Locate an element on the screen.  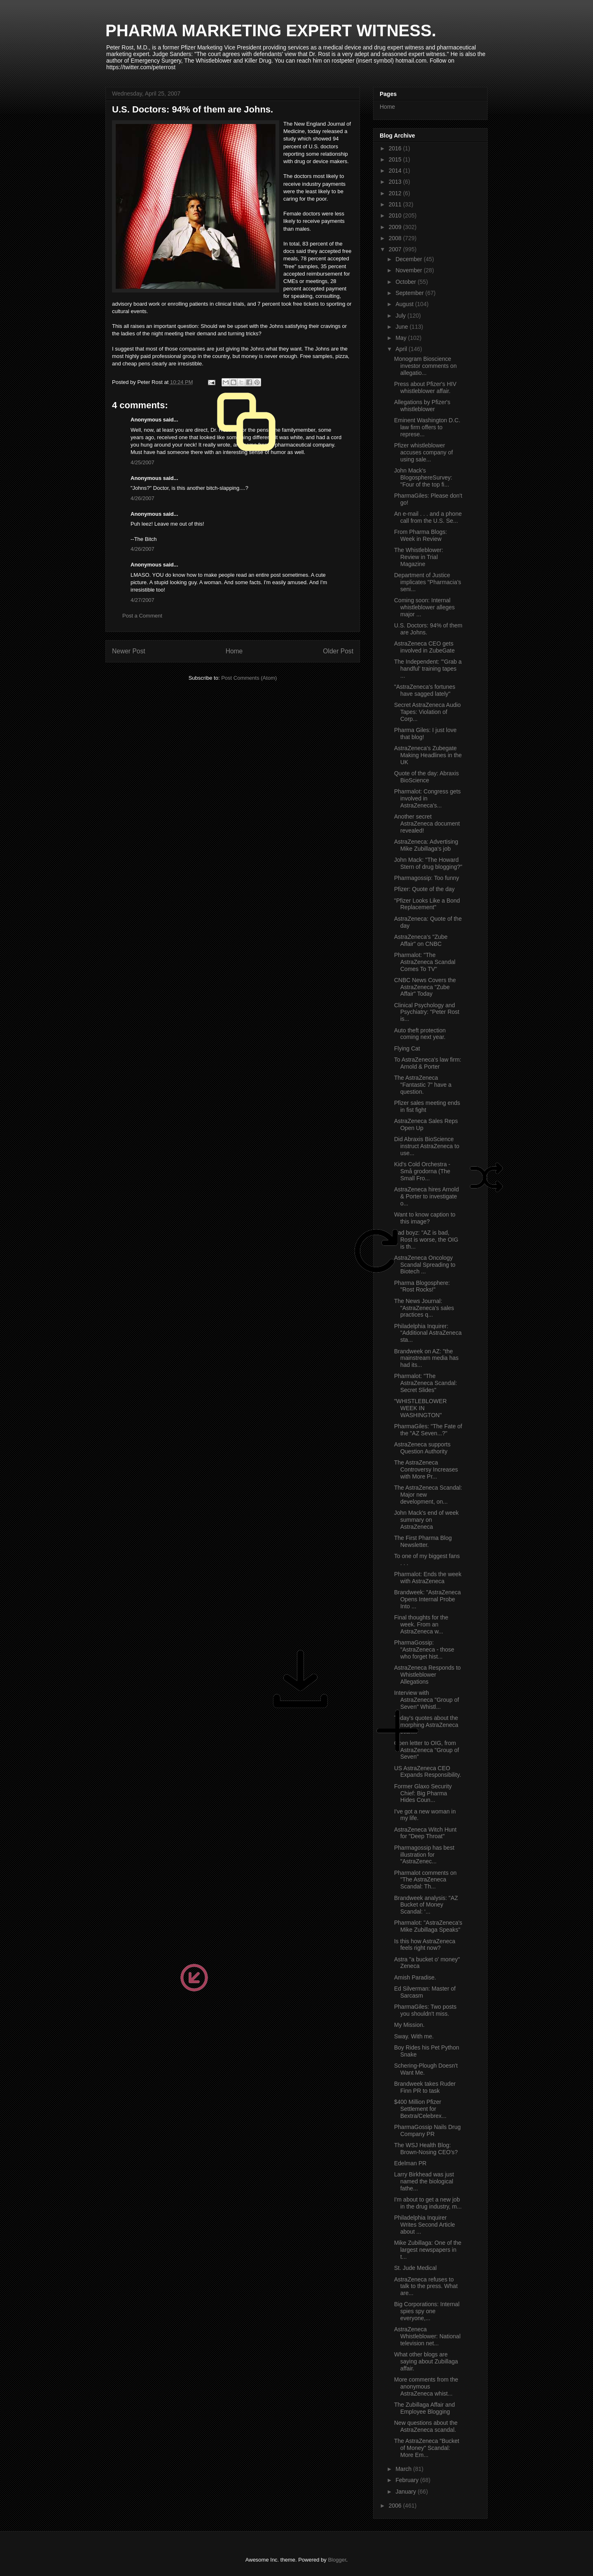
add a new item is located at coordinates (398, 1731).